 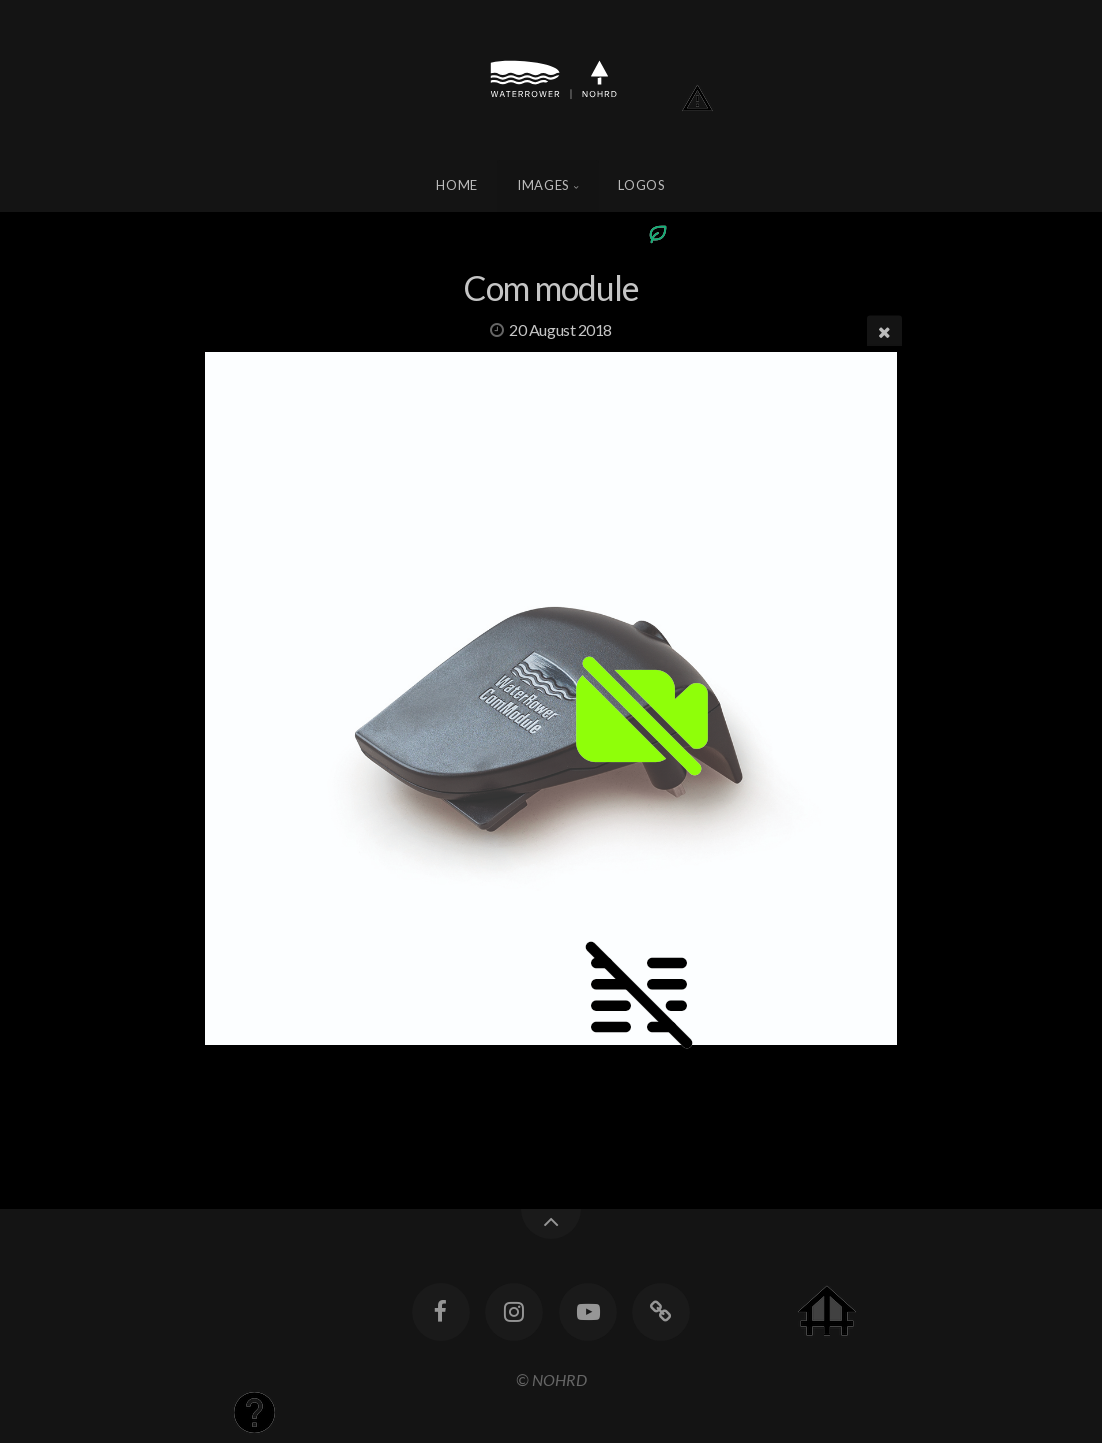 What do you see at coordinates (827, 1312) in the screenshot?
I see `view property foundation details` at bounding box center [827, 1312].